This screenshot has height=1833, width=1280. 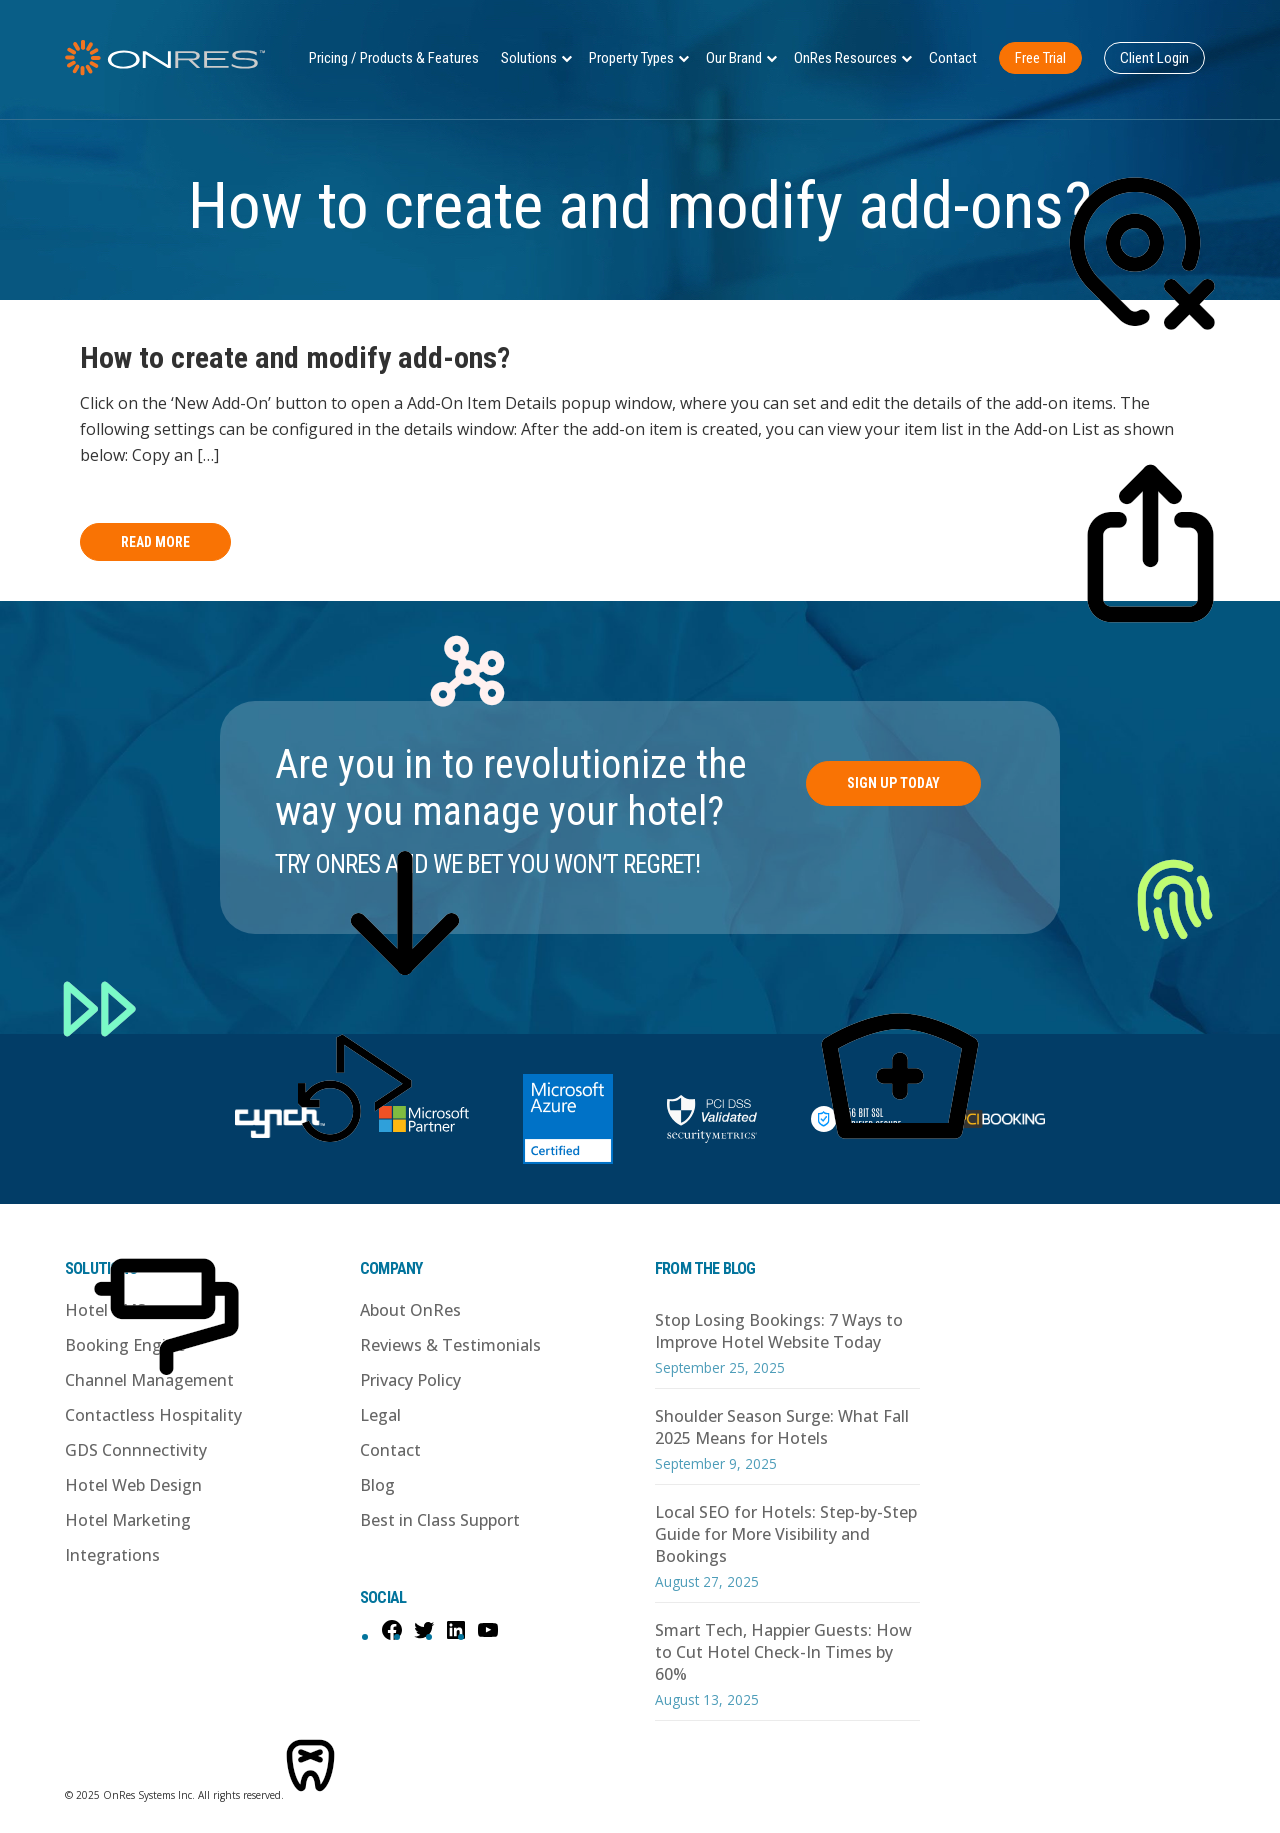 I want to click on enable biometric authentication, so click(x=1173, y=899).